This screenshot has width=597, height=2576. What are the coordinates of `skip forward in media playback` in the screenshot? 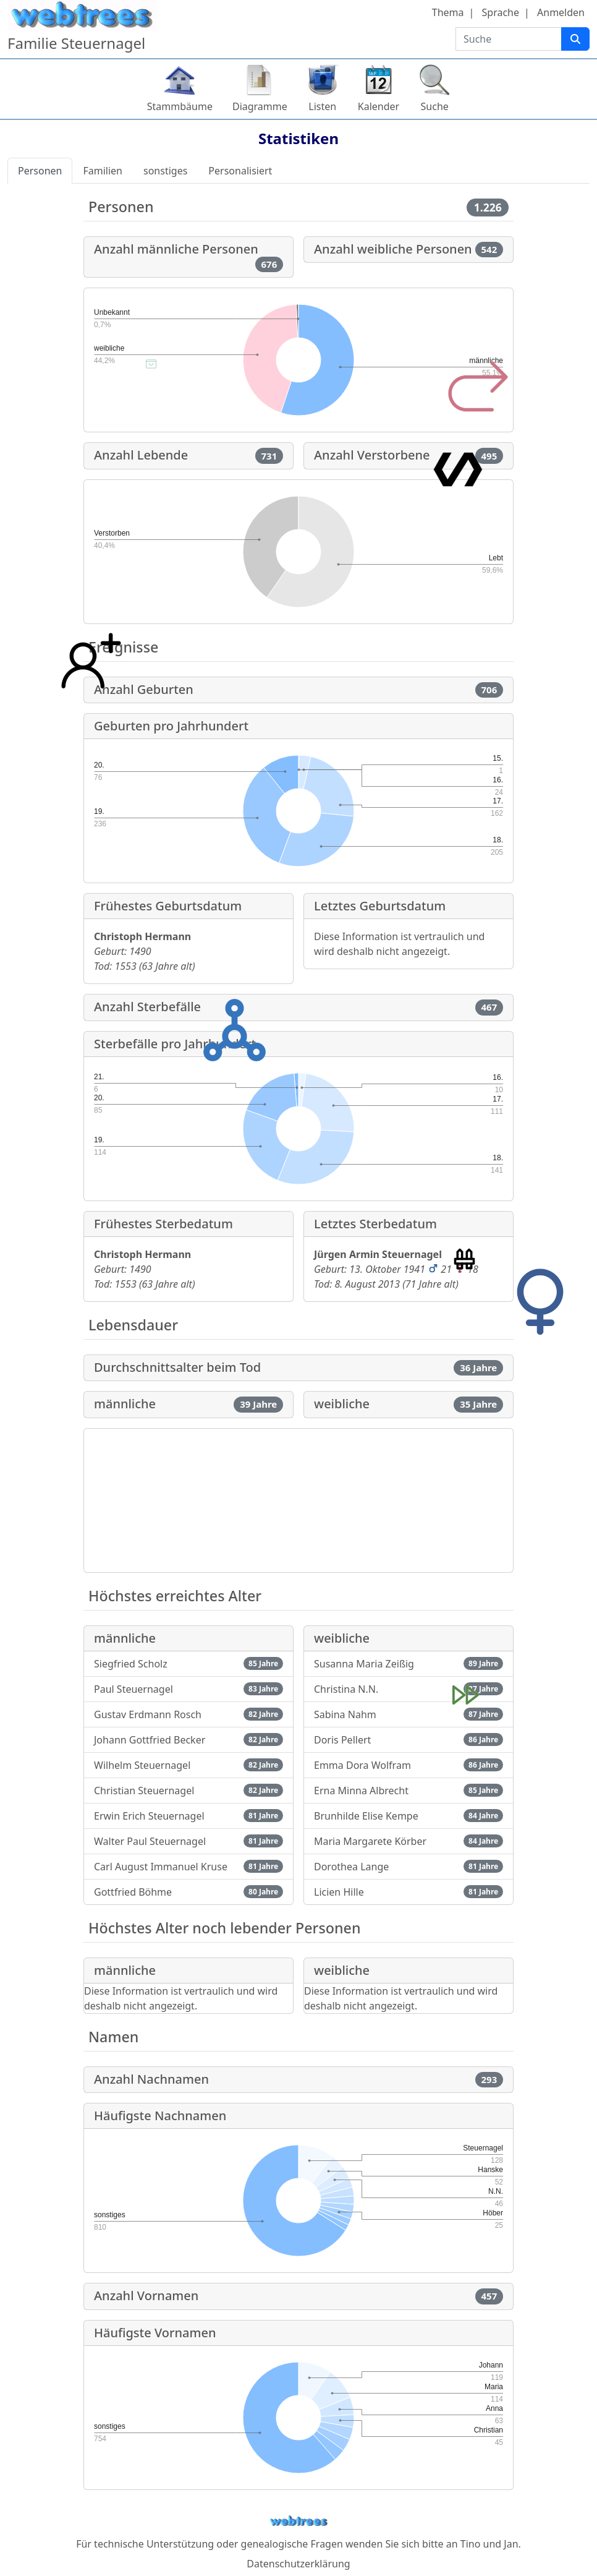 It's located at (465, 1695).